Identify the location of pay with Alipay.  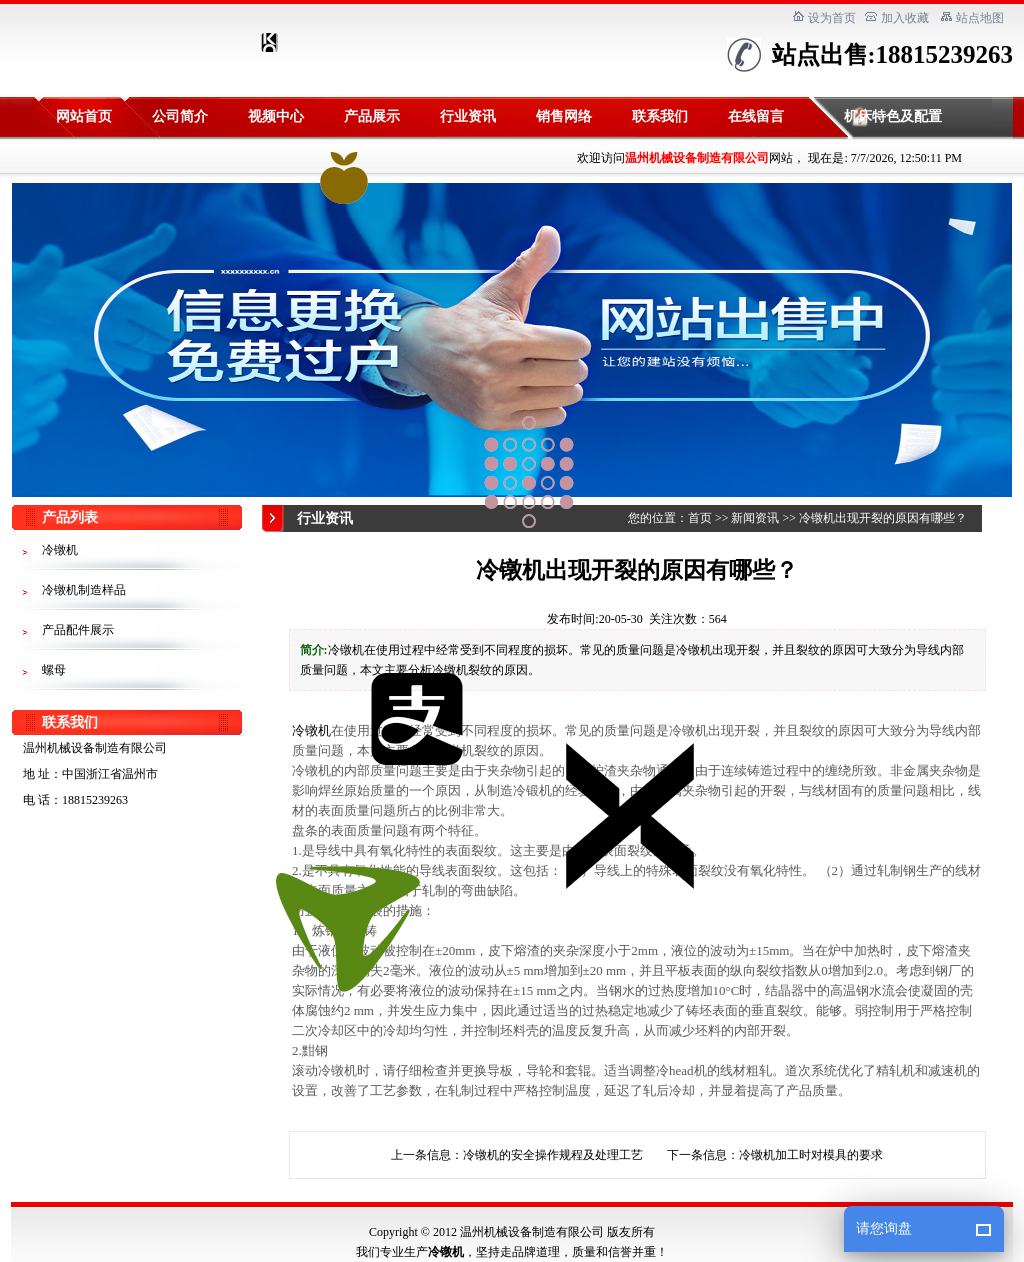
(417, 719).